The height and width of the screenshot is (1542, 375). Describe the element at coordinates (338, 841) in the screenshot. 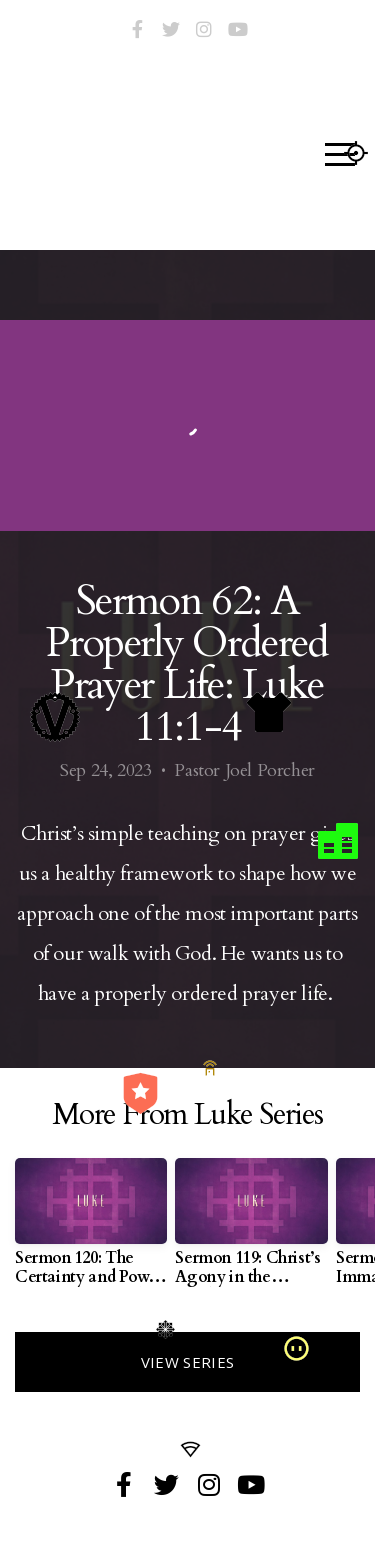

I see `access database or data storage` at that location.